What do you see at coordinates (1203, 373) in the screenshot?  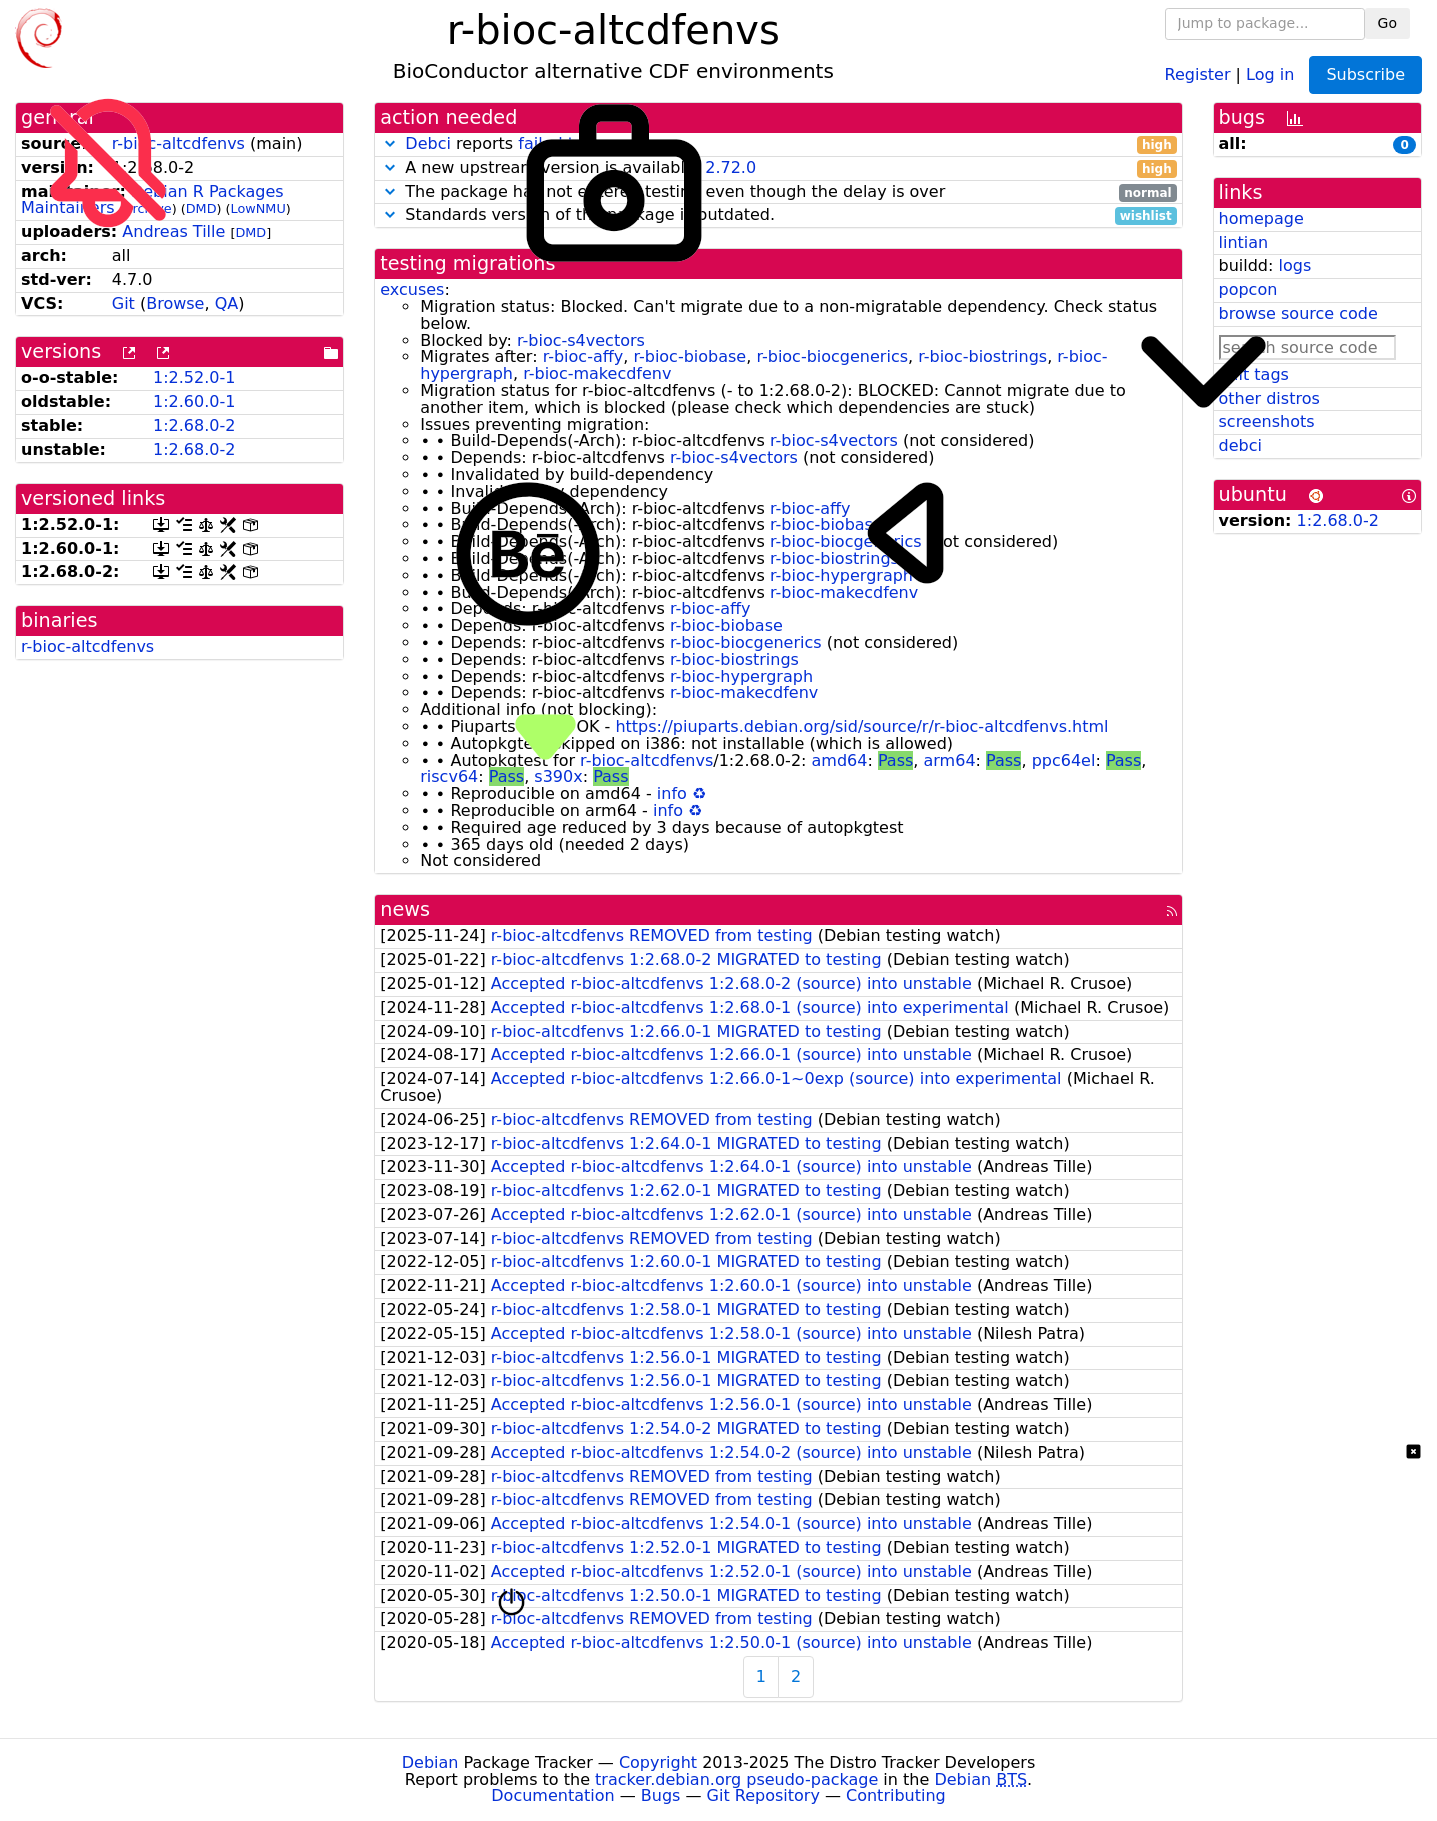 I see `expand a dropdown menu or collapsible section` at bounding box center [1203, 373].